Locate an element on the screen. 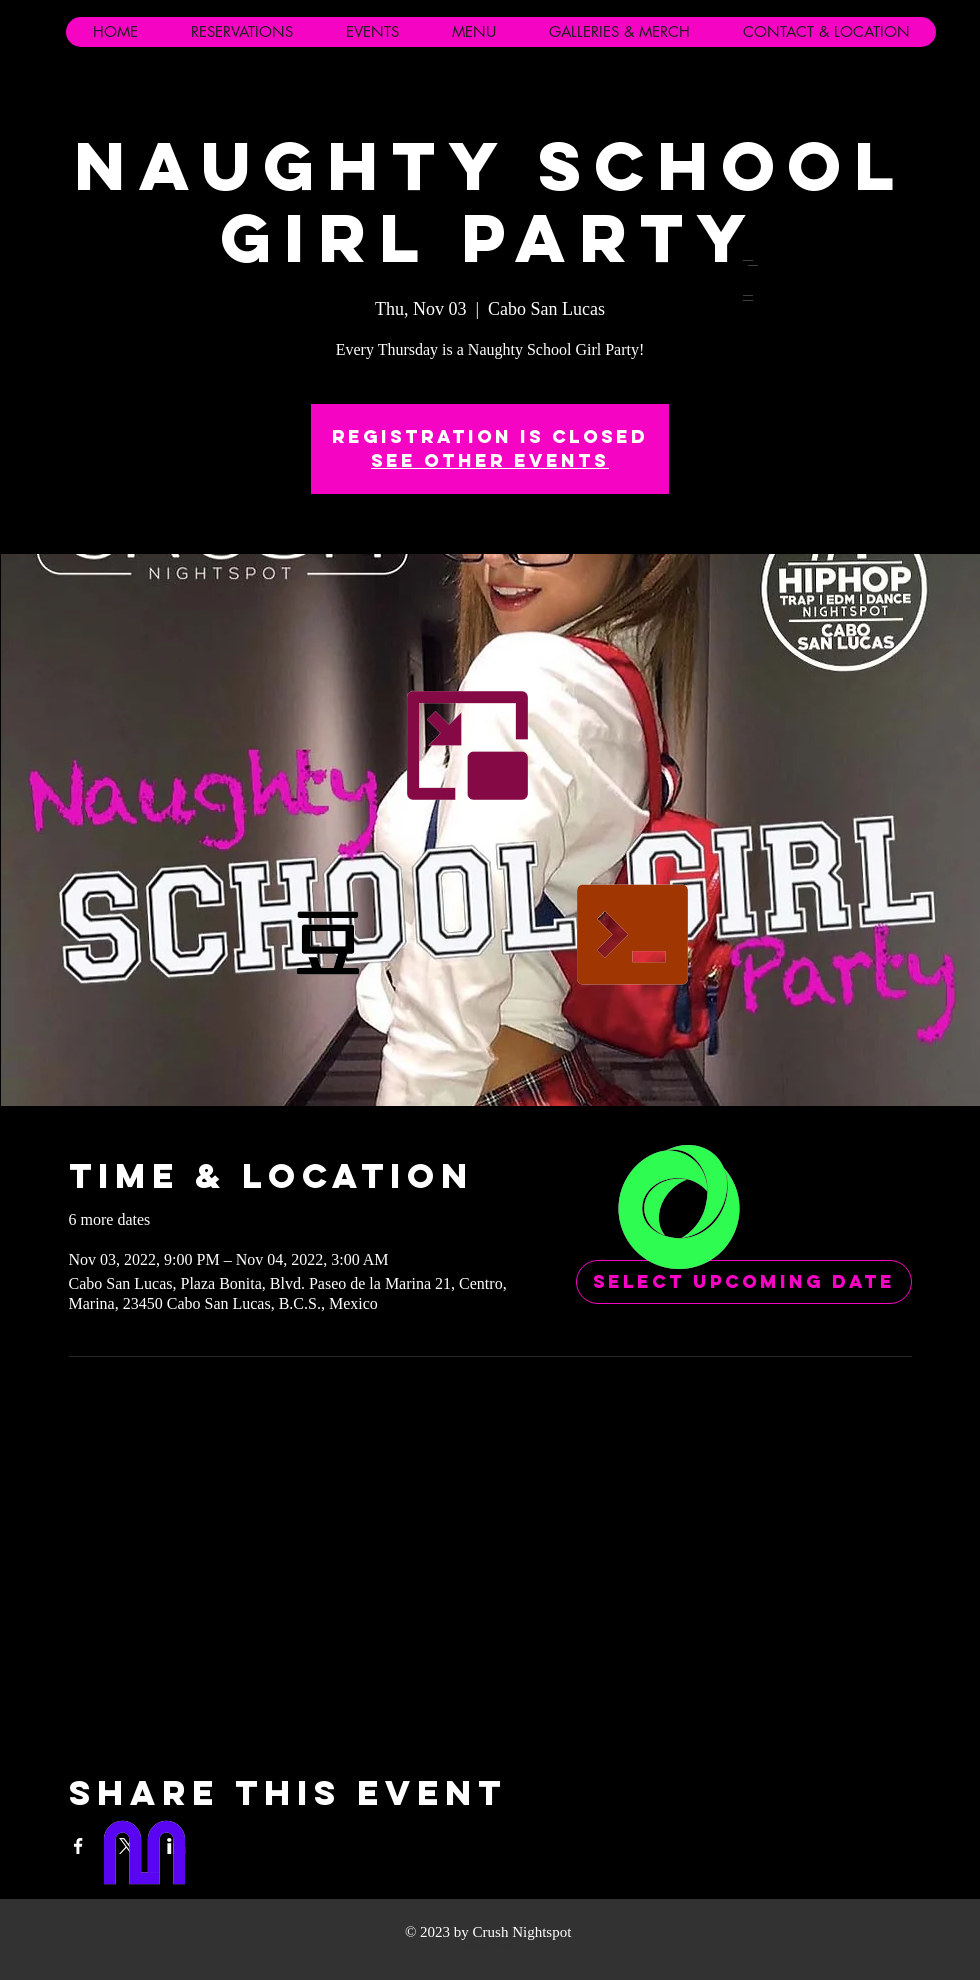 Image resolution: width=980 pixels, height=1980 pixels. open terminal or command line interface is located at coordinates (632, 934).